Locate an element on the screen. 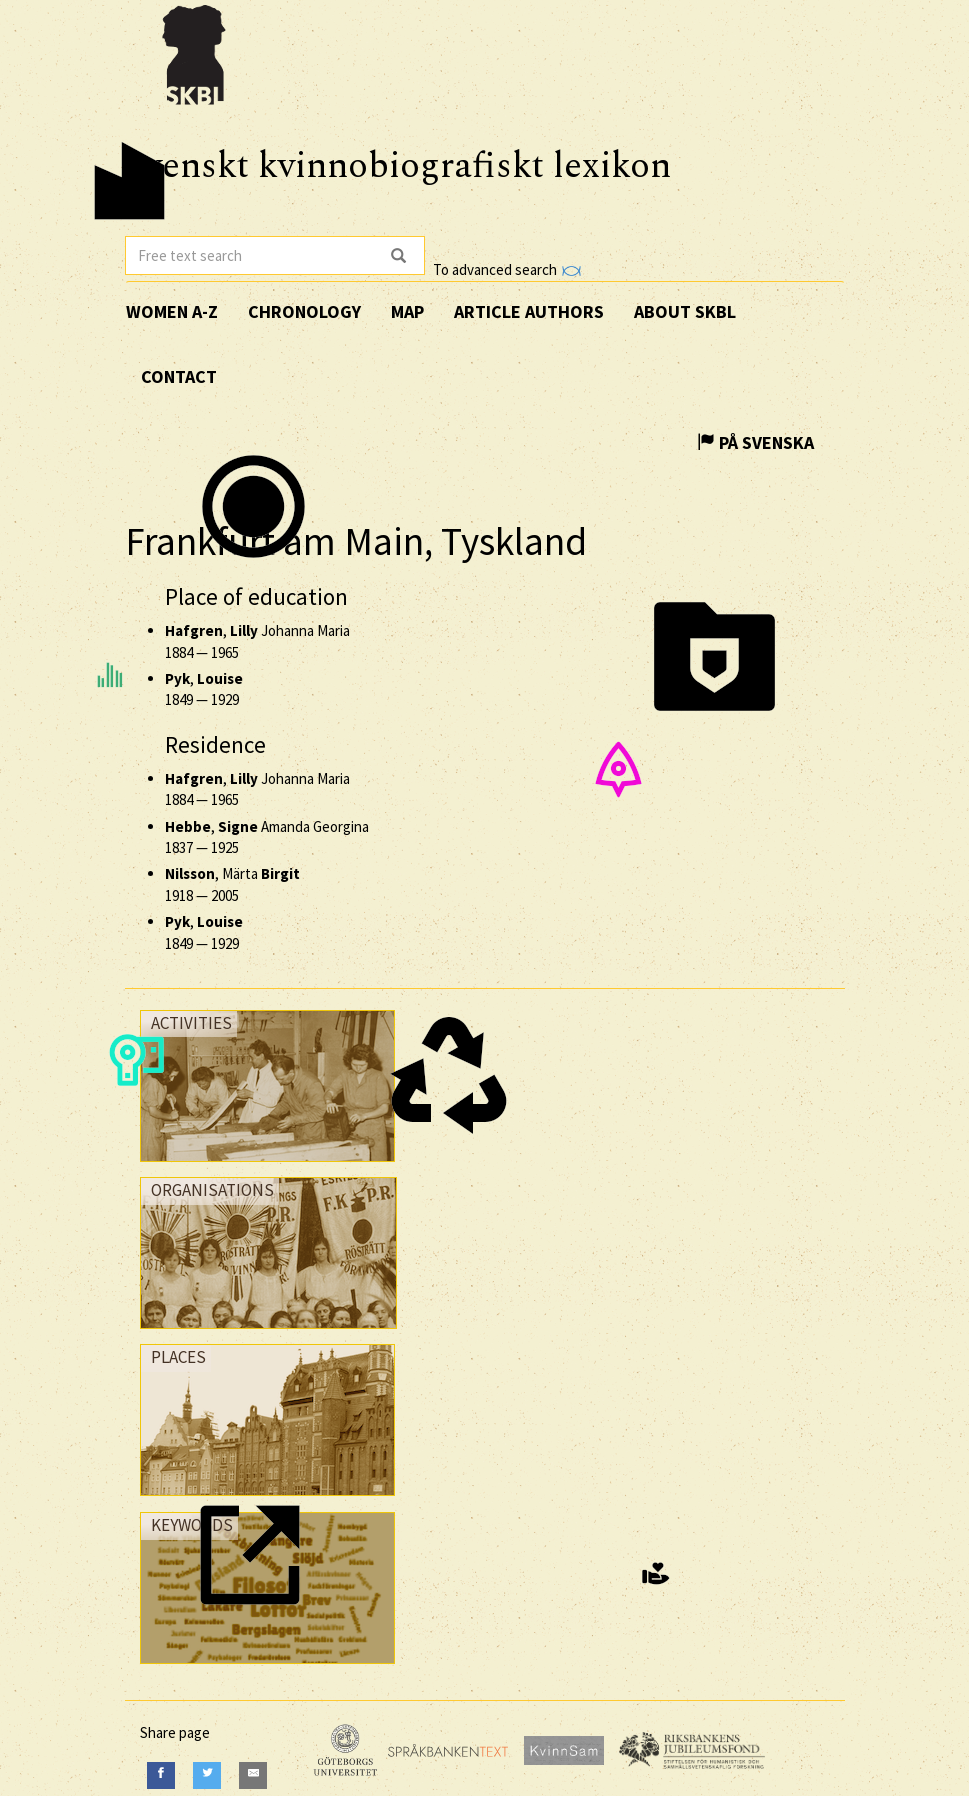 The image size is (969, 1796). launch or explore a space-themed app is located at coordinates (618, 768).